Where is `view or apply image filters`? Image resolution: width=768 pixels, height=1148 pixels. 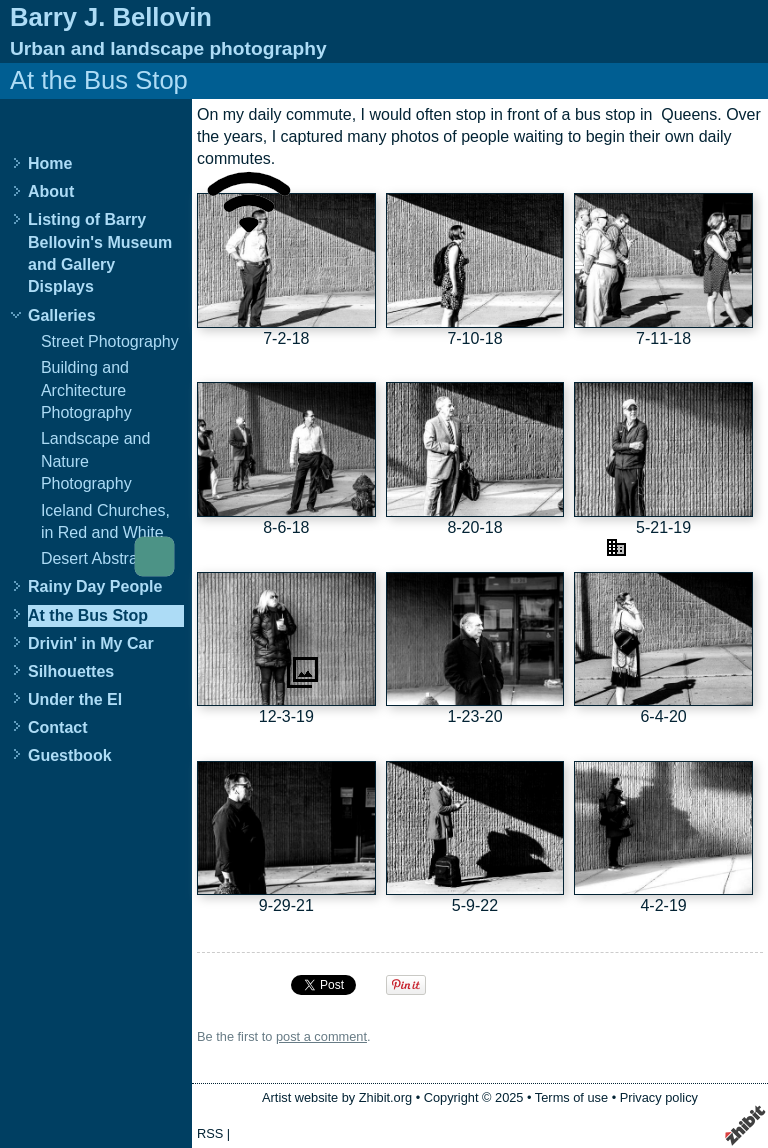 view or apply image filters is located at coordinates (302, 672).